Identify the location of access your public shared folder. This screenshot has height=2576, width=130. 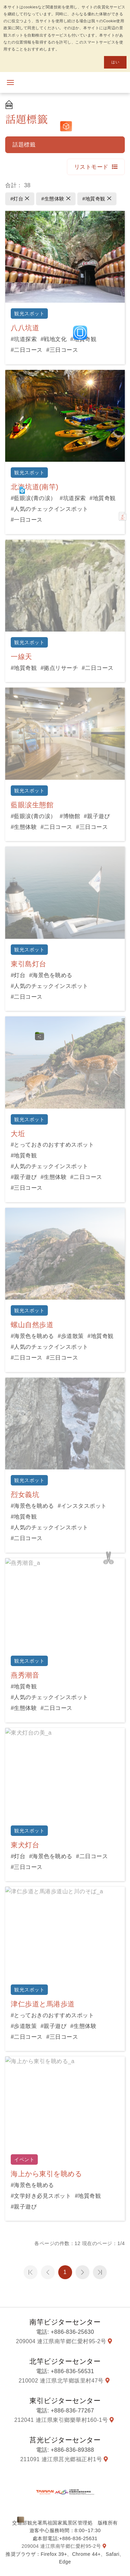
(40, 1036).